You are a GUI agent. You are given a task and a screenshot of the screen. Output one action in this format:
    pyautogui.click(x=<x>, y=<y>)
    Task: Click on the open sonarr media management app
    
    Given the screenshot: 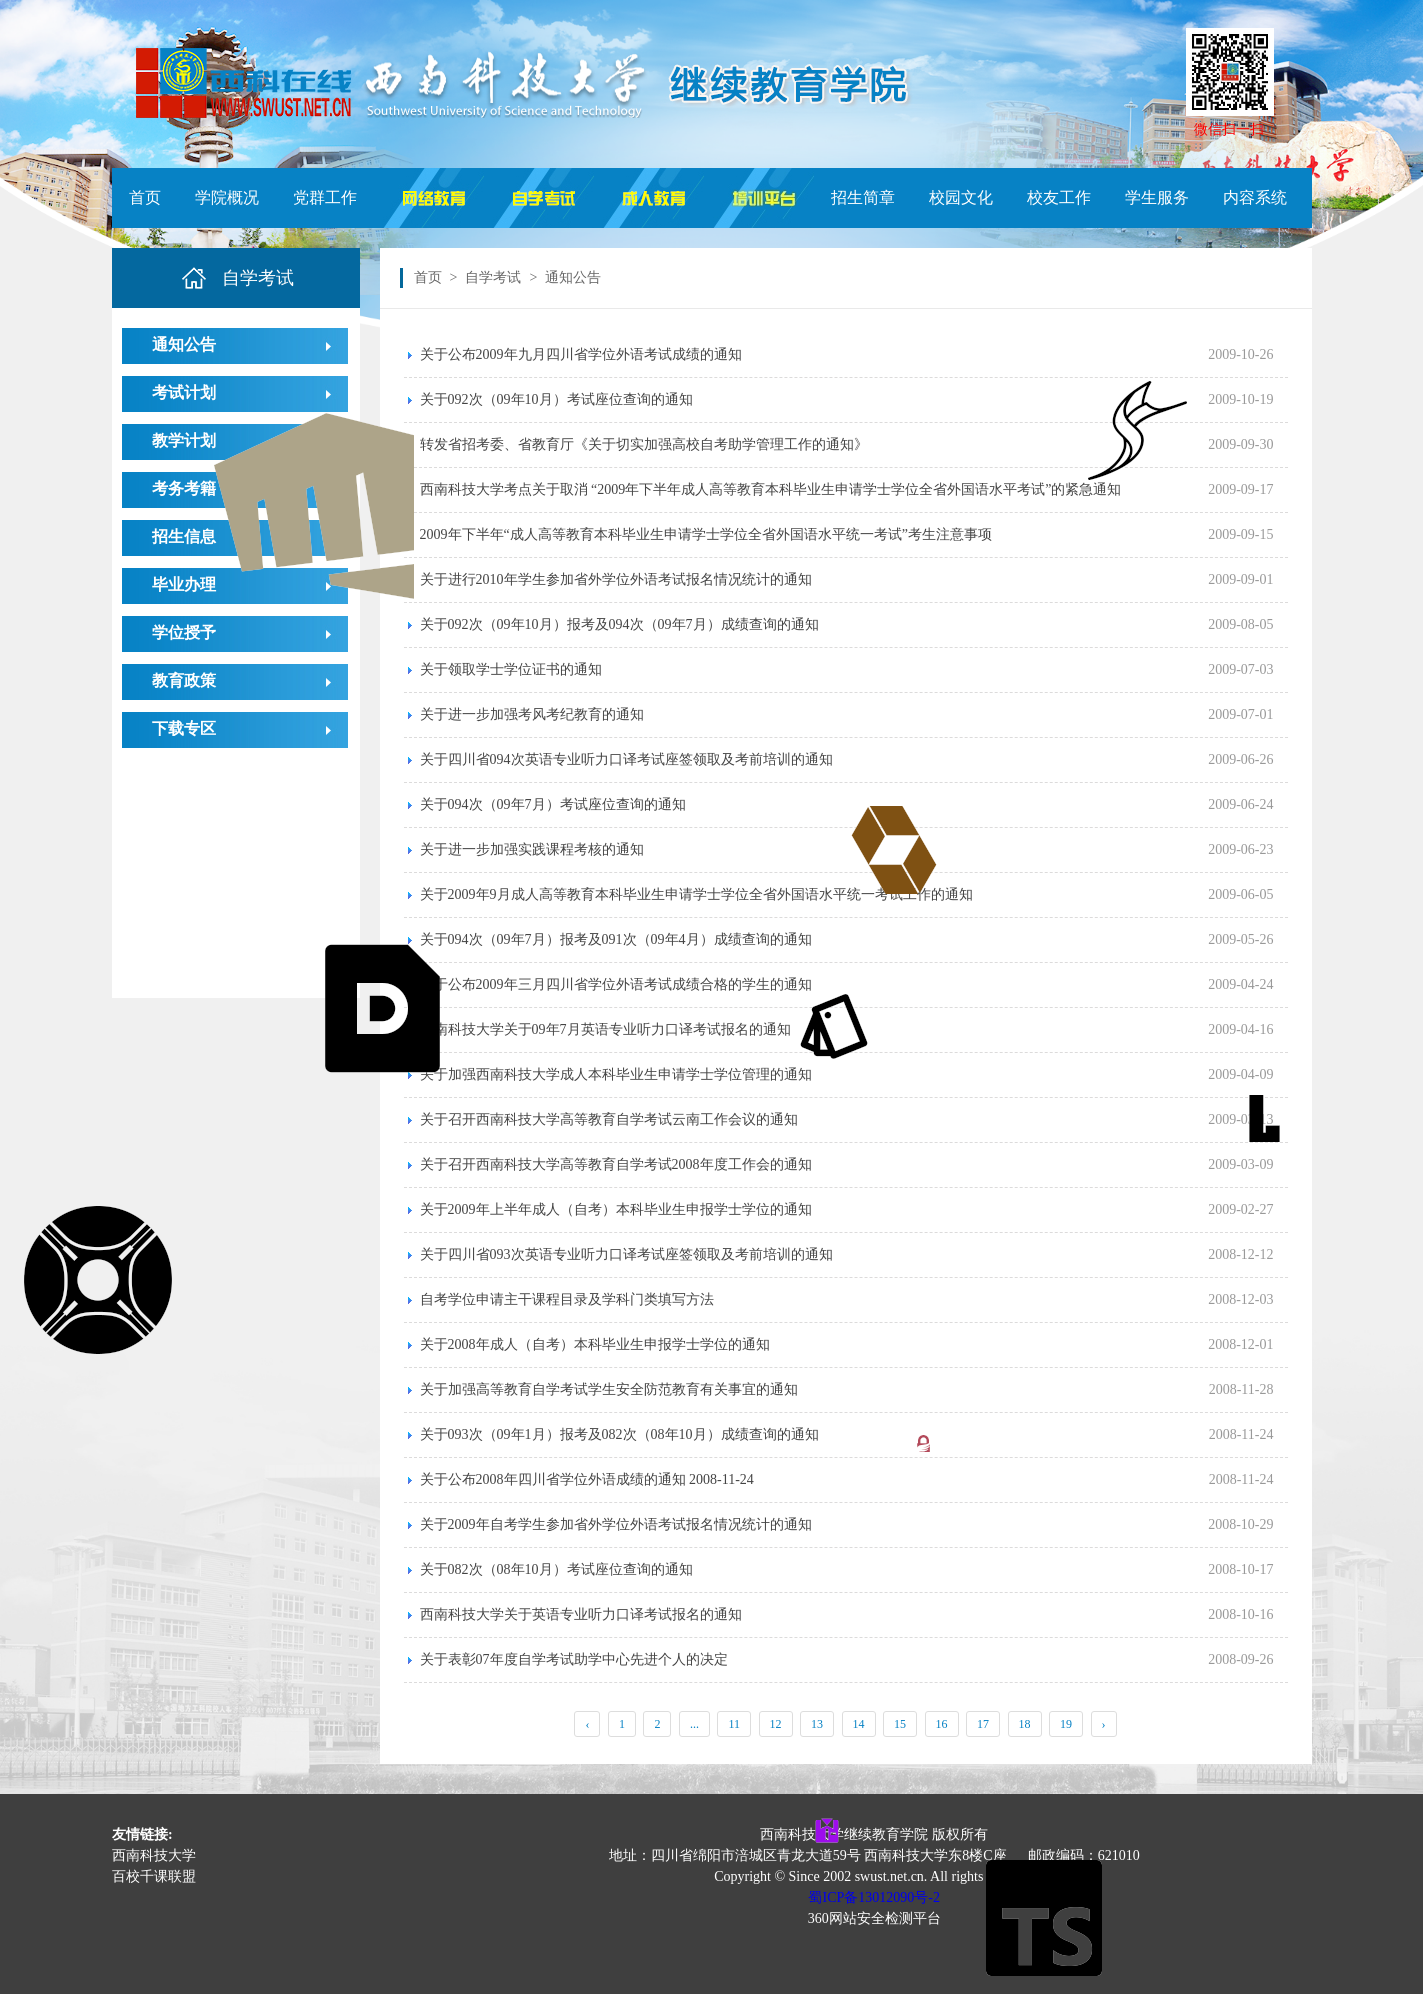 What is the action you would take?
    pyautogui.click(x=98, y=1280)
    